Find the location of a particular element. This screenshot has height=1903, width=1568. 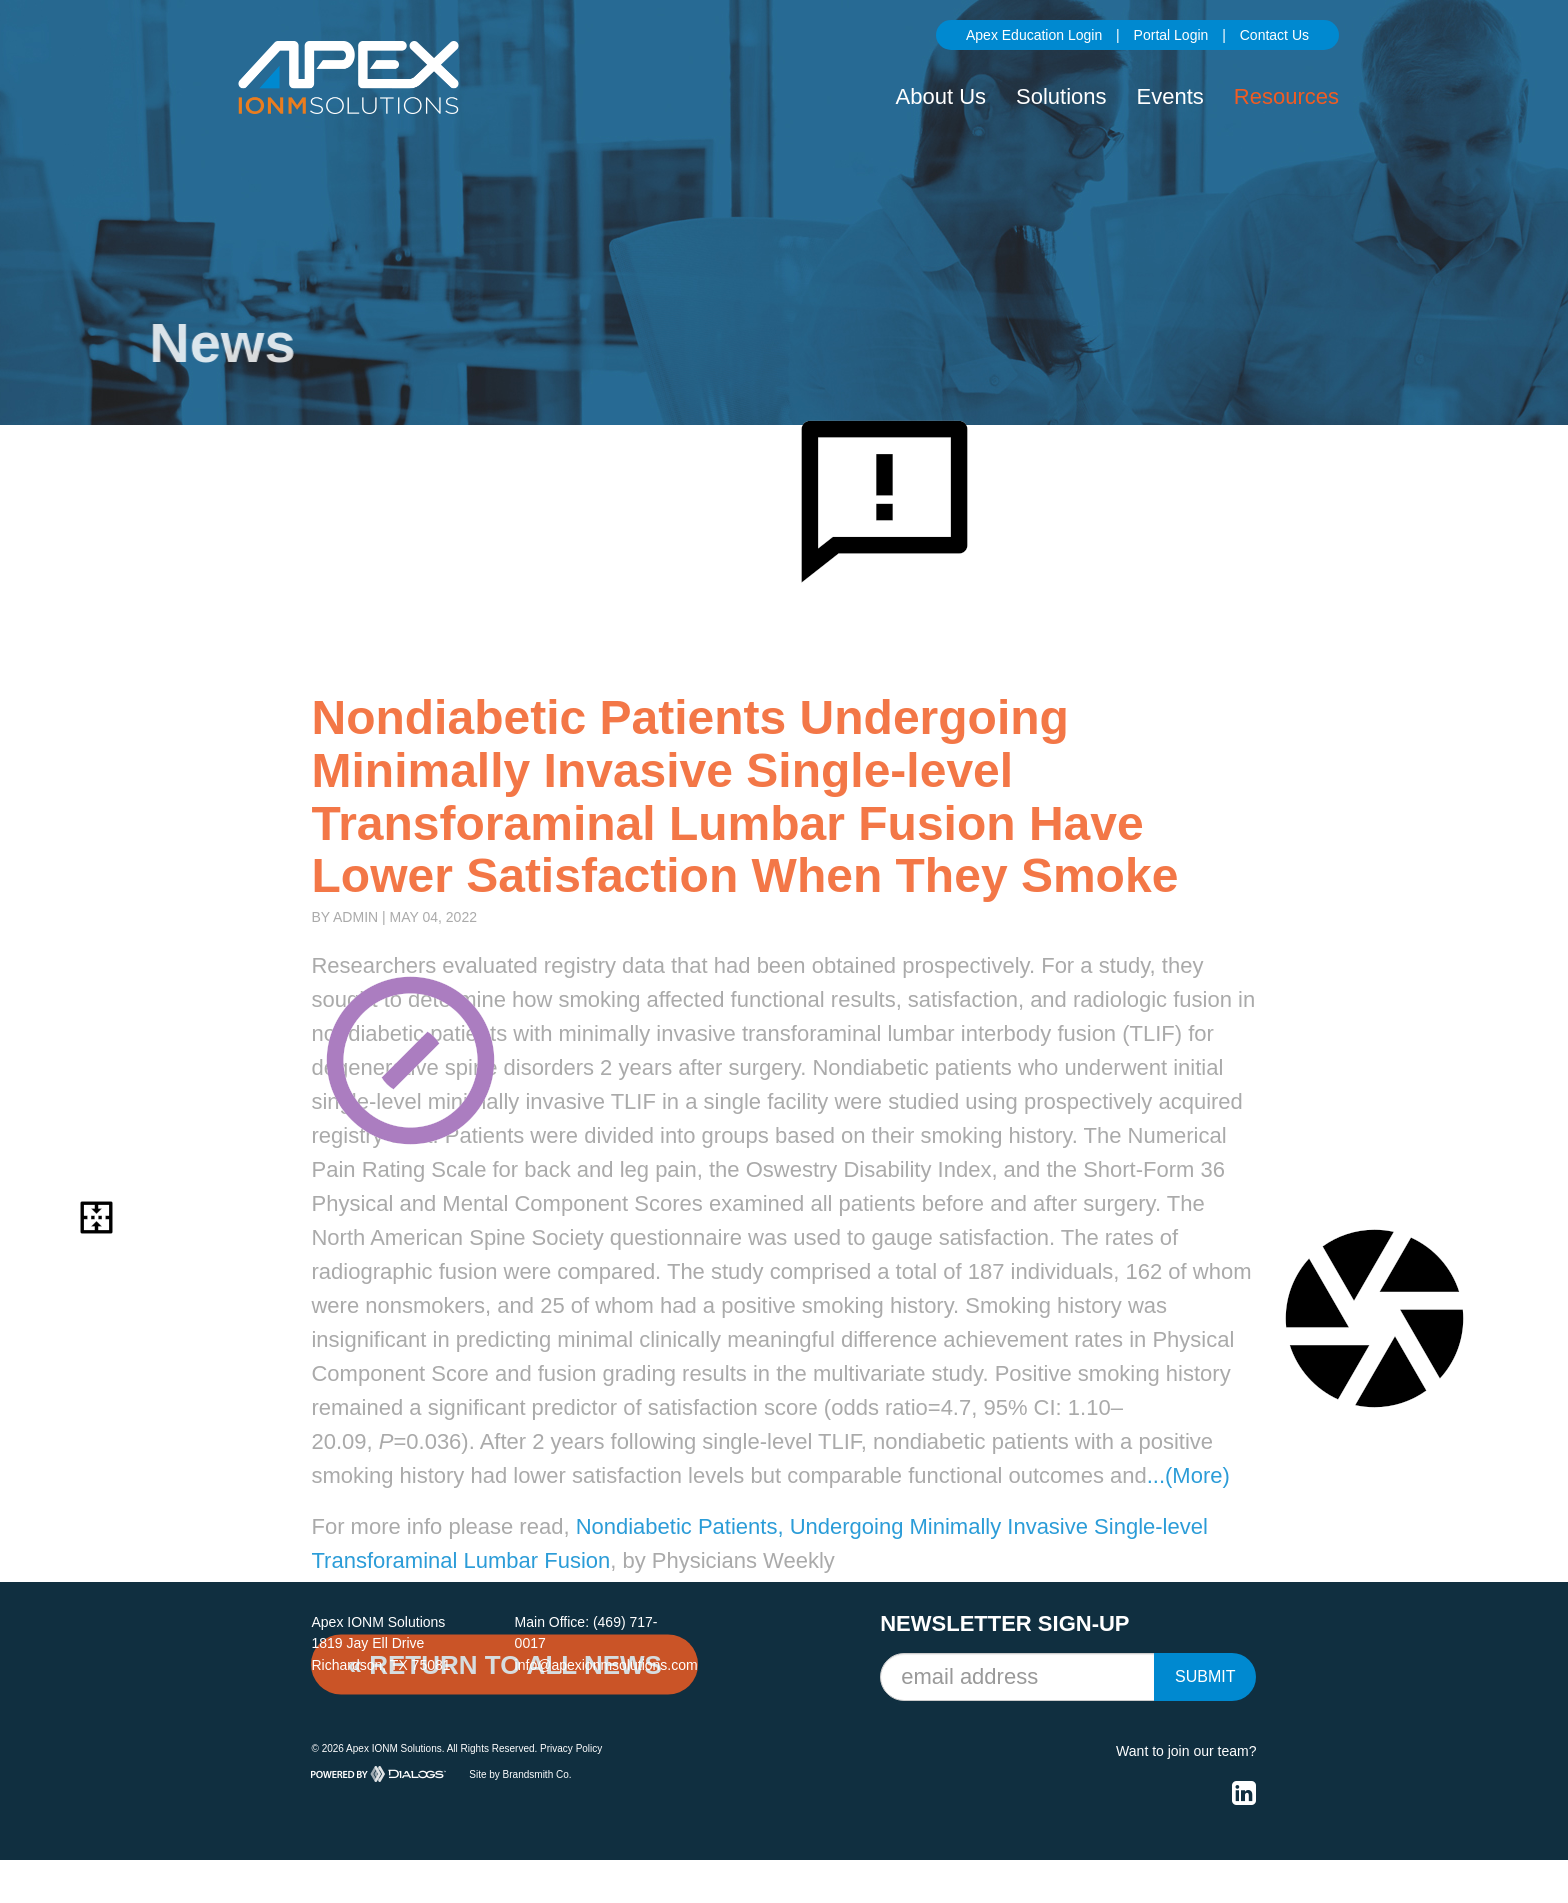

submit feedback or report an issue is located at coordinates (884, 495).